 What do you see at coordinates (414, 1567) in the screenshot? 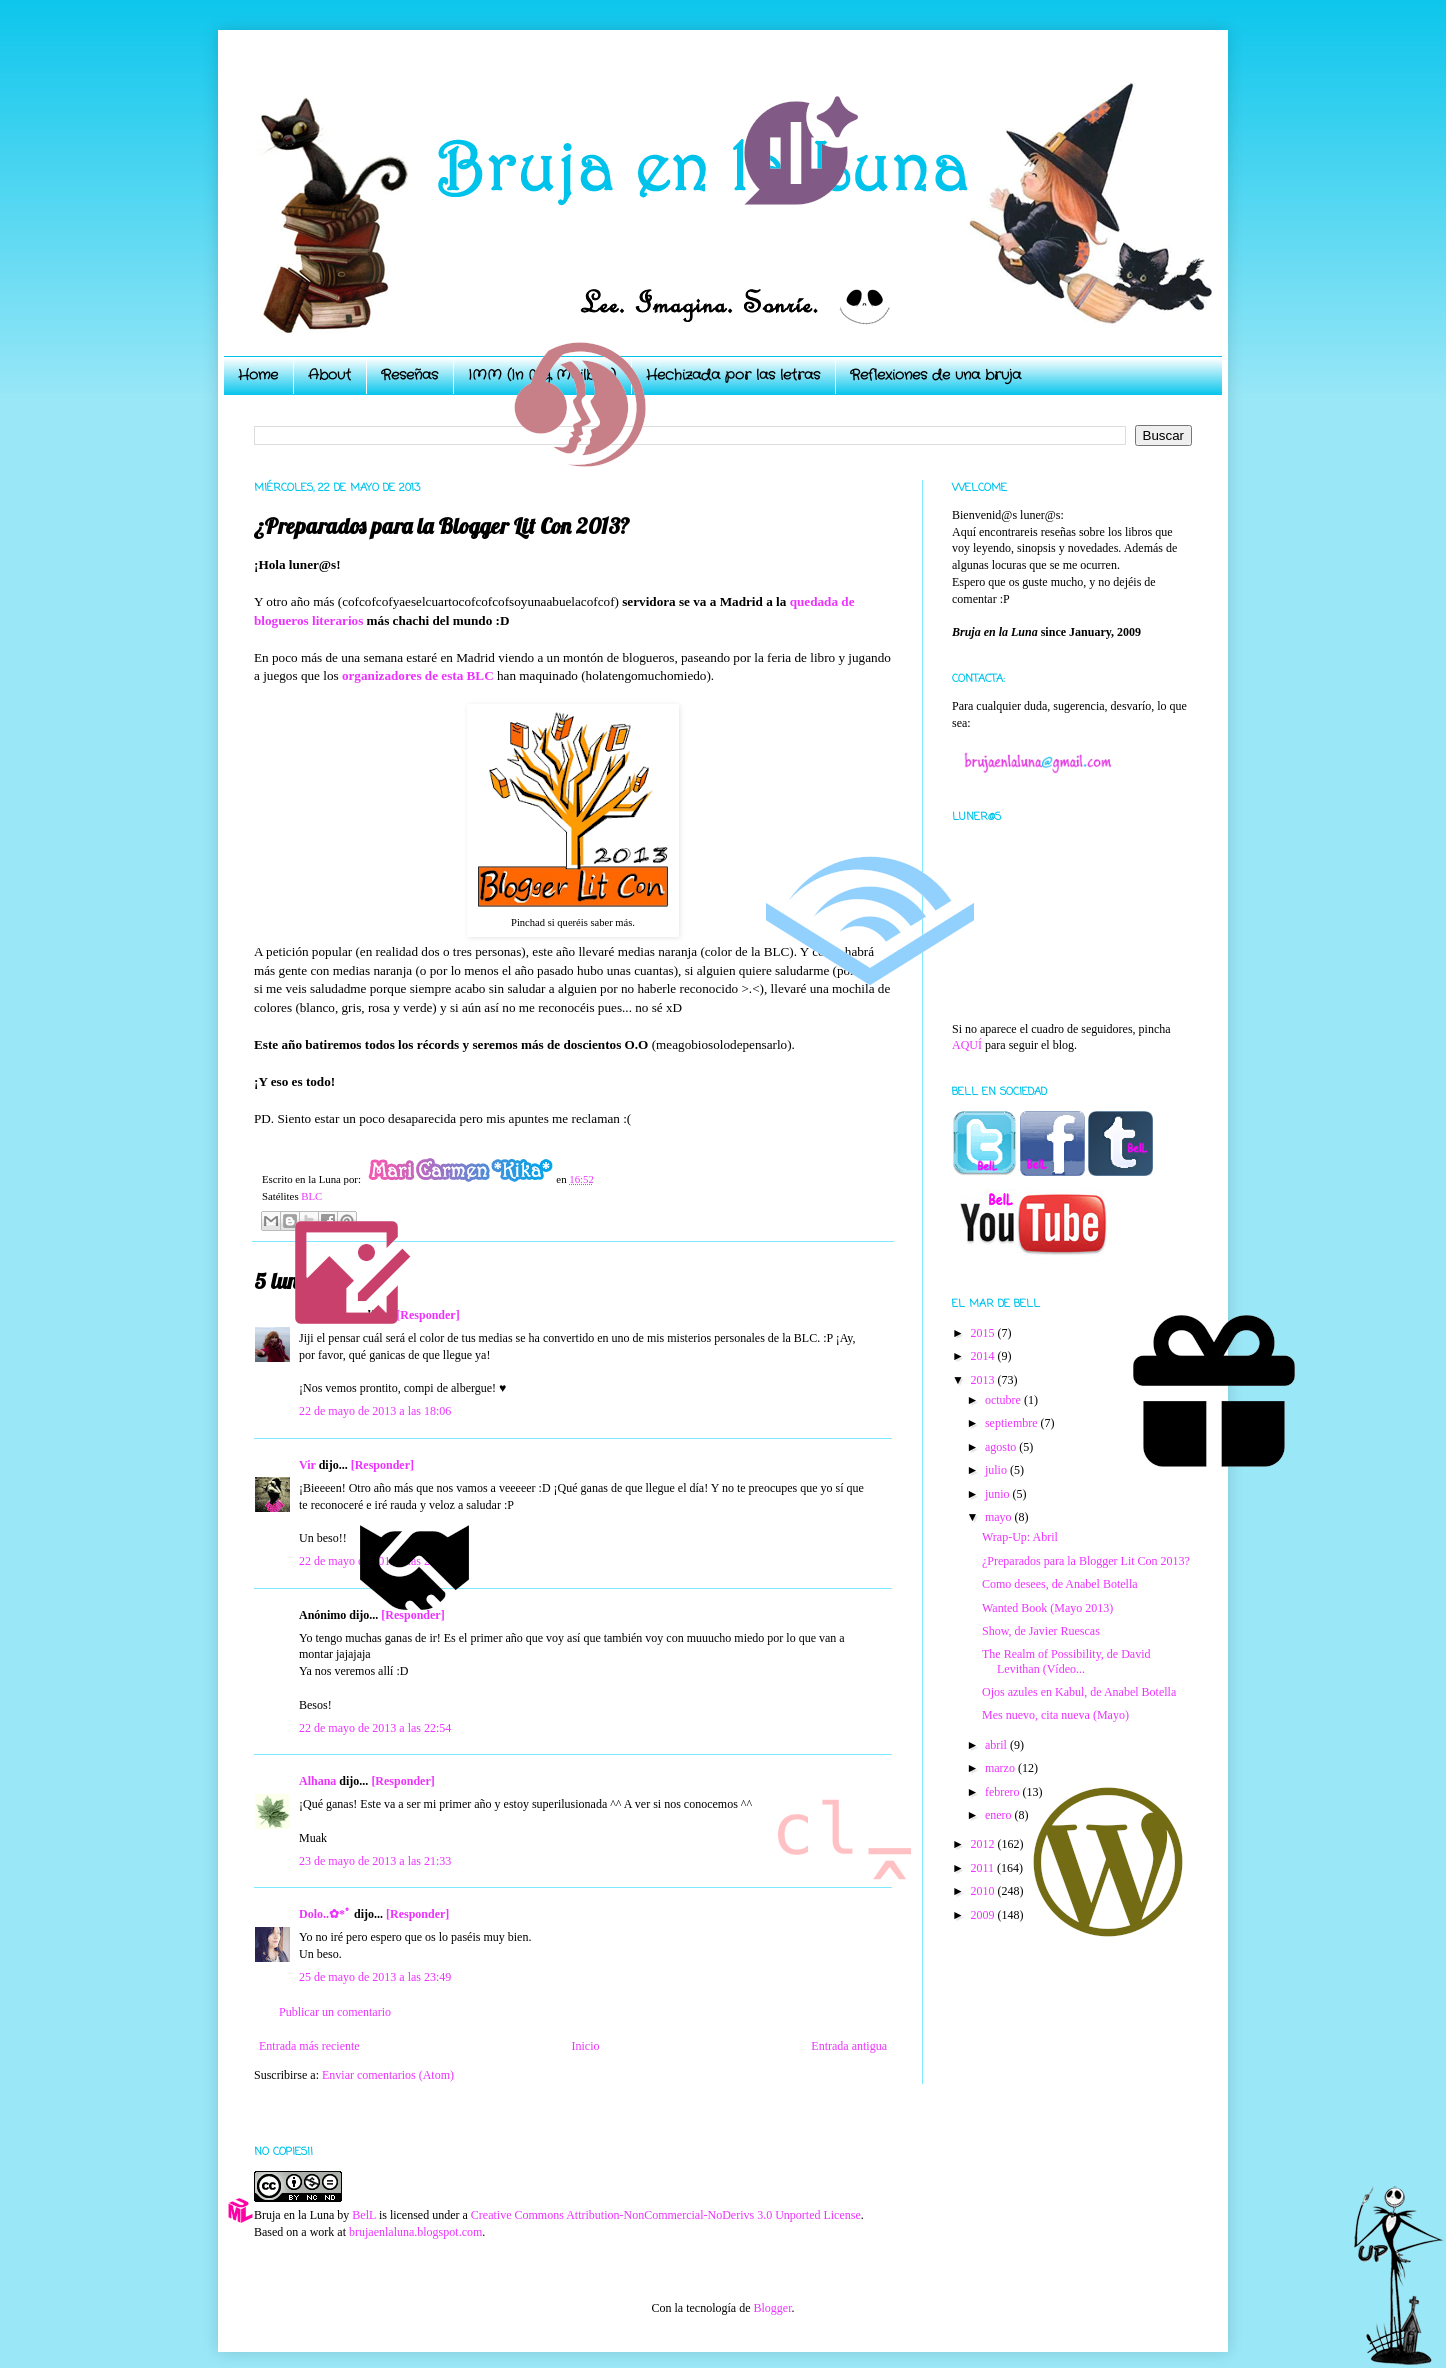
I see `confirm a partnership or agreement` at bounding box center [414, 1567].